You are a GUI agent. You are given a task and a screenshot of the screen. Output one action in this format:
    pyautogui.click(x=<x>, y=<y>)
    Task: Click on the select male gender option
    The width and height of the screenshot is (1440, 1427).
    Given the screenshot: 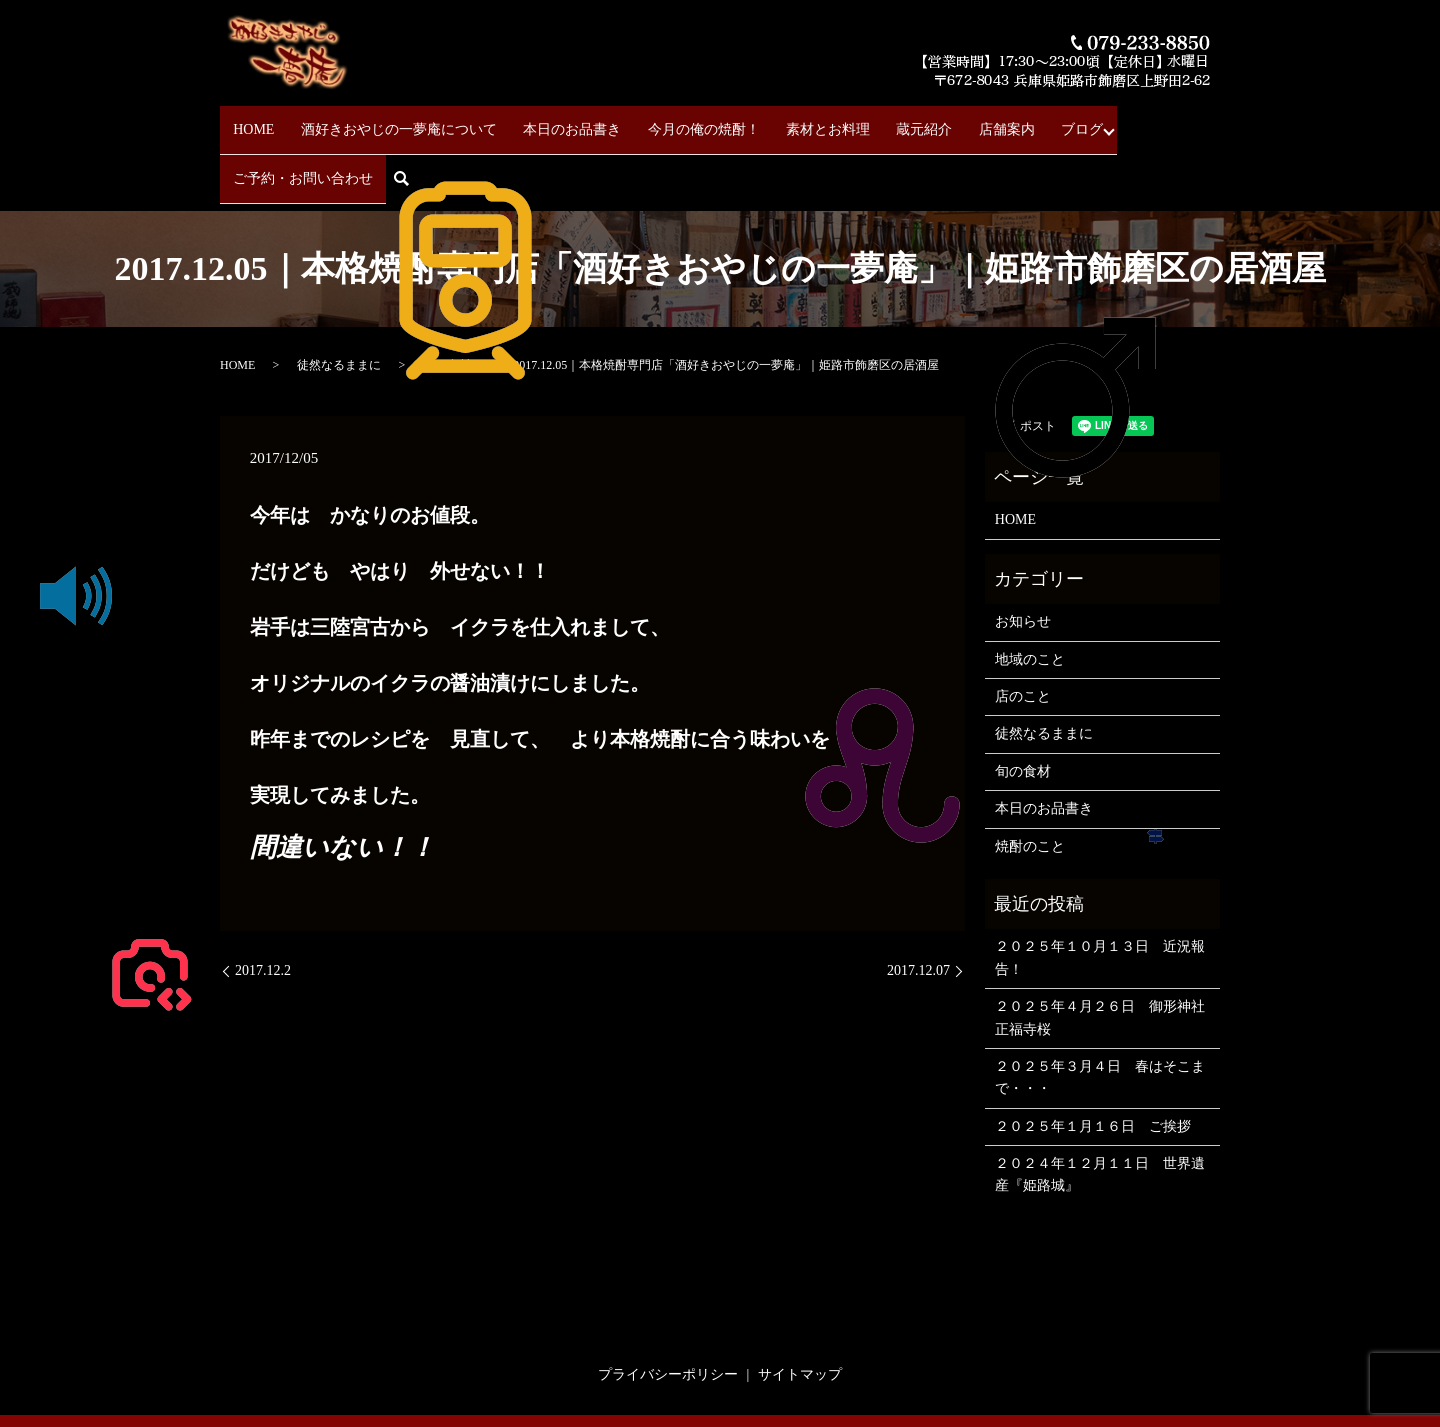 What is the action you would take?
    pyautogui.click(x=1075, y=397)
    